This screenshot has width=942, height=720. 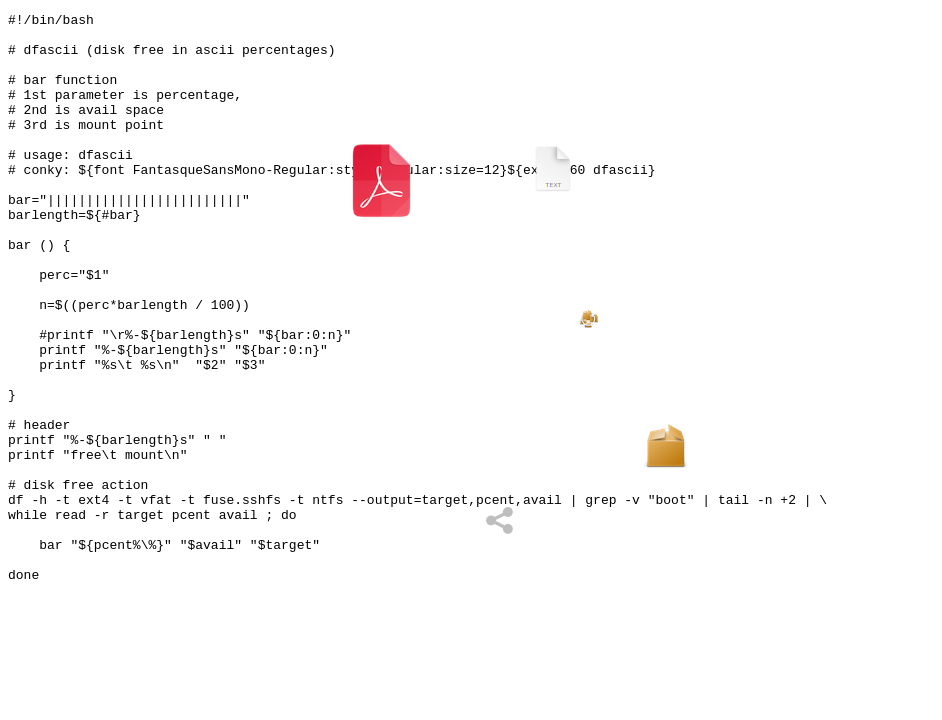 What do you see at coordinates (588, 317) in the screenshot?
I see `check for available software updates` at bounding box center [588, 317].